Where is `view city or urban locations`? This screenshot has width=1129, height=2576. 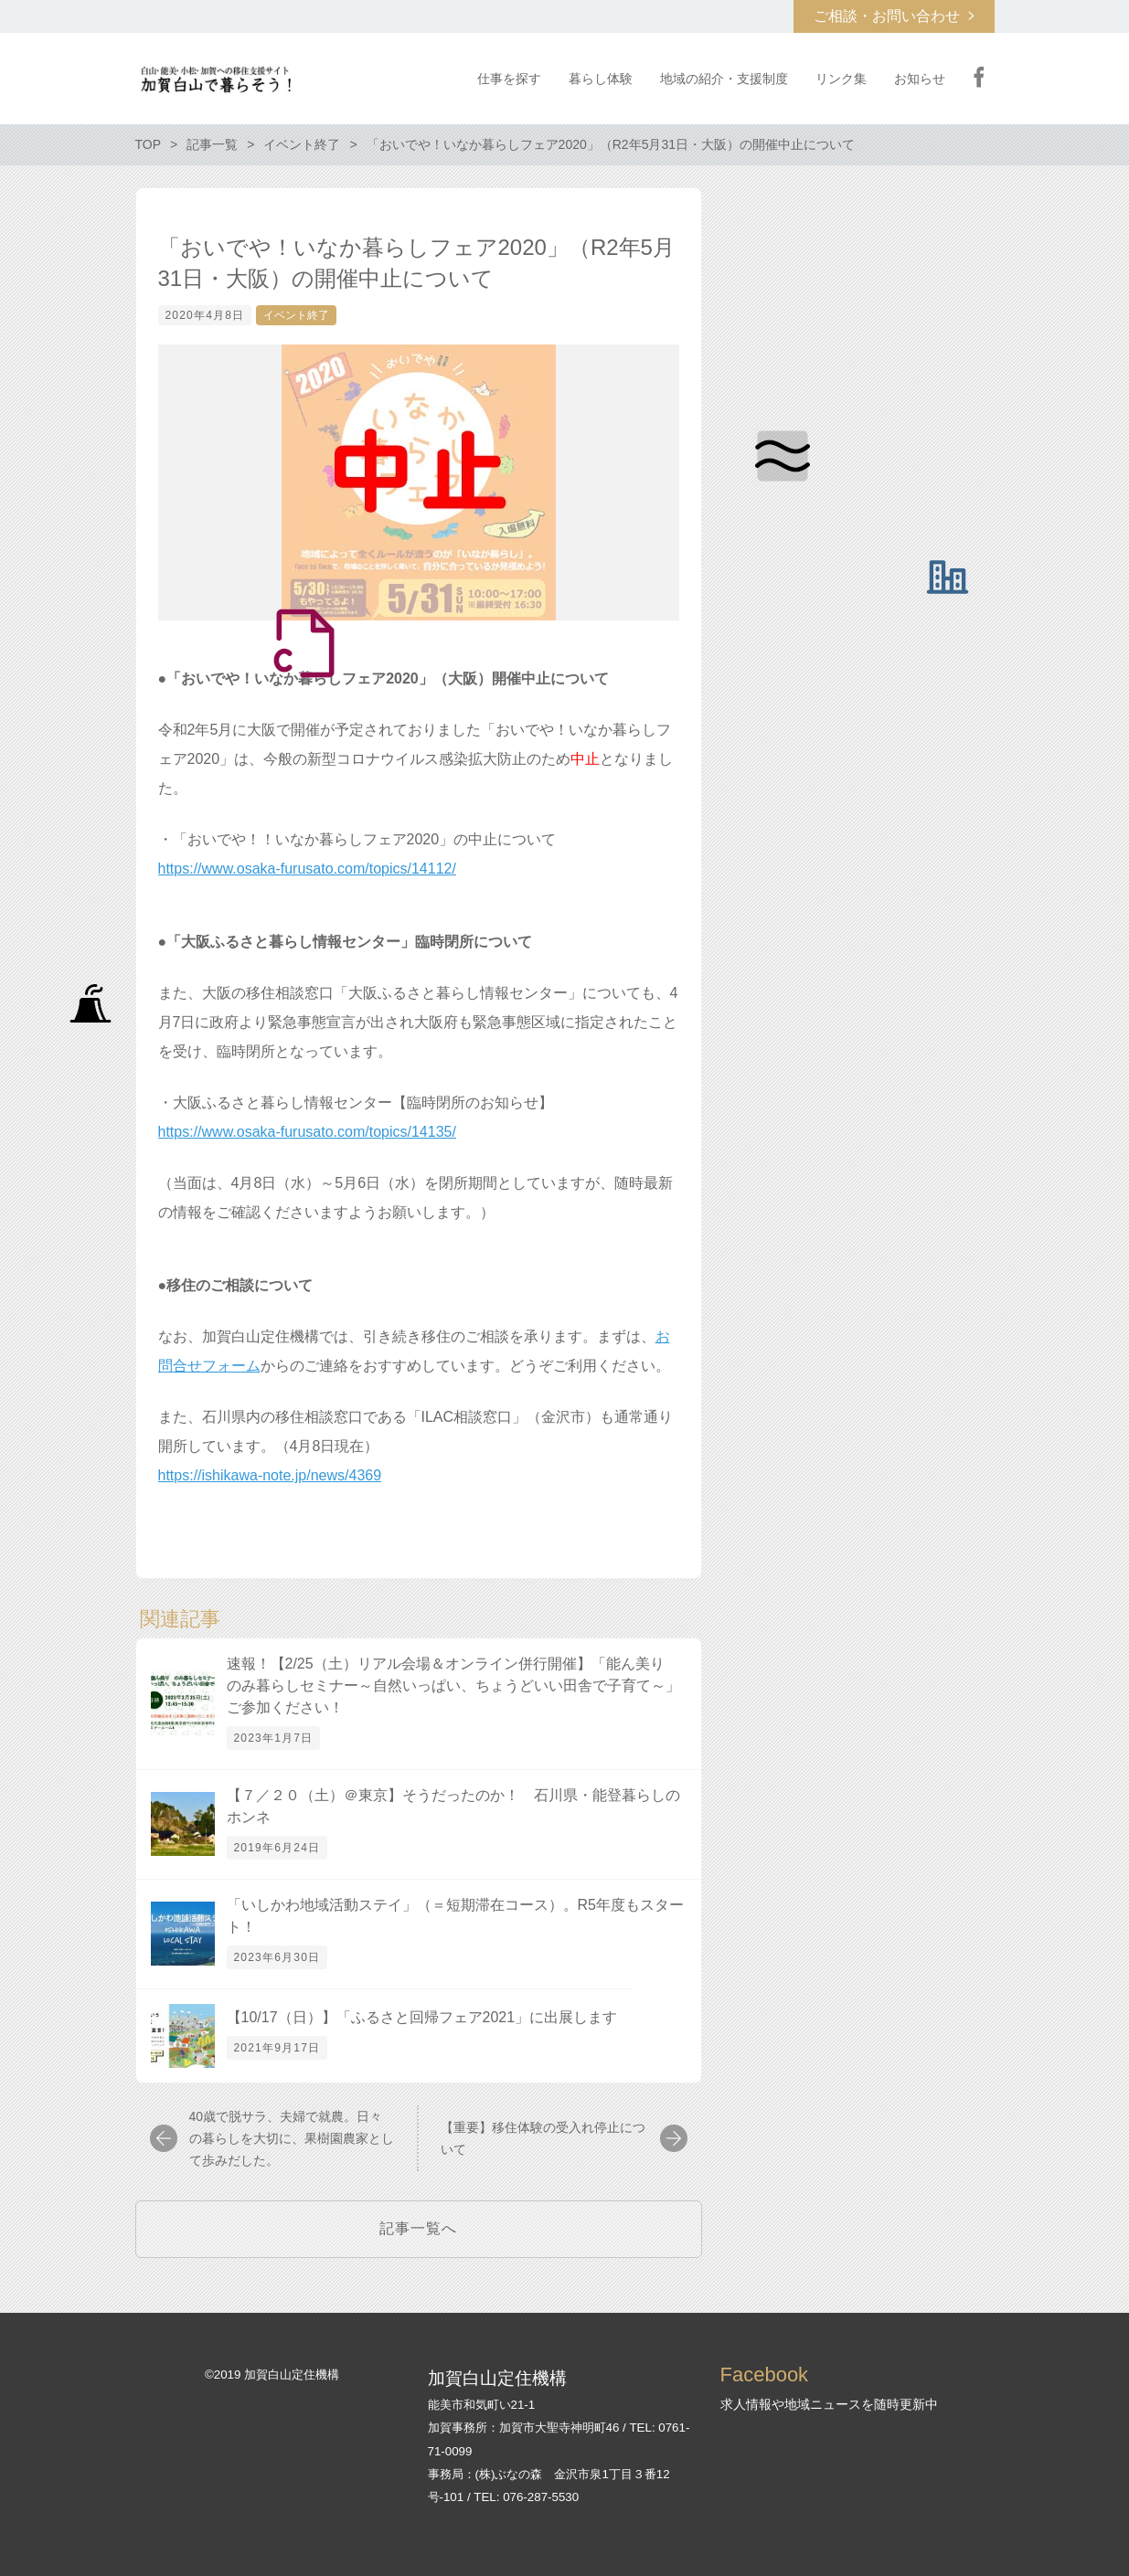 view city or urban locations is located at coordinates (947, 577).